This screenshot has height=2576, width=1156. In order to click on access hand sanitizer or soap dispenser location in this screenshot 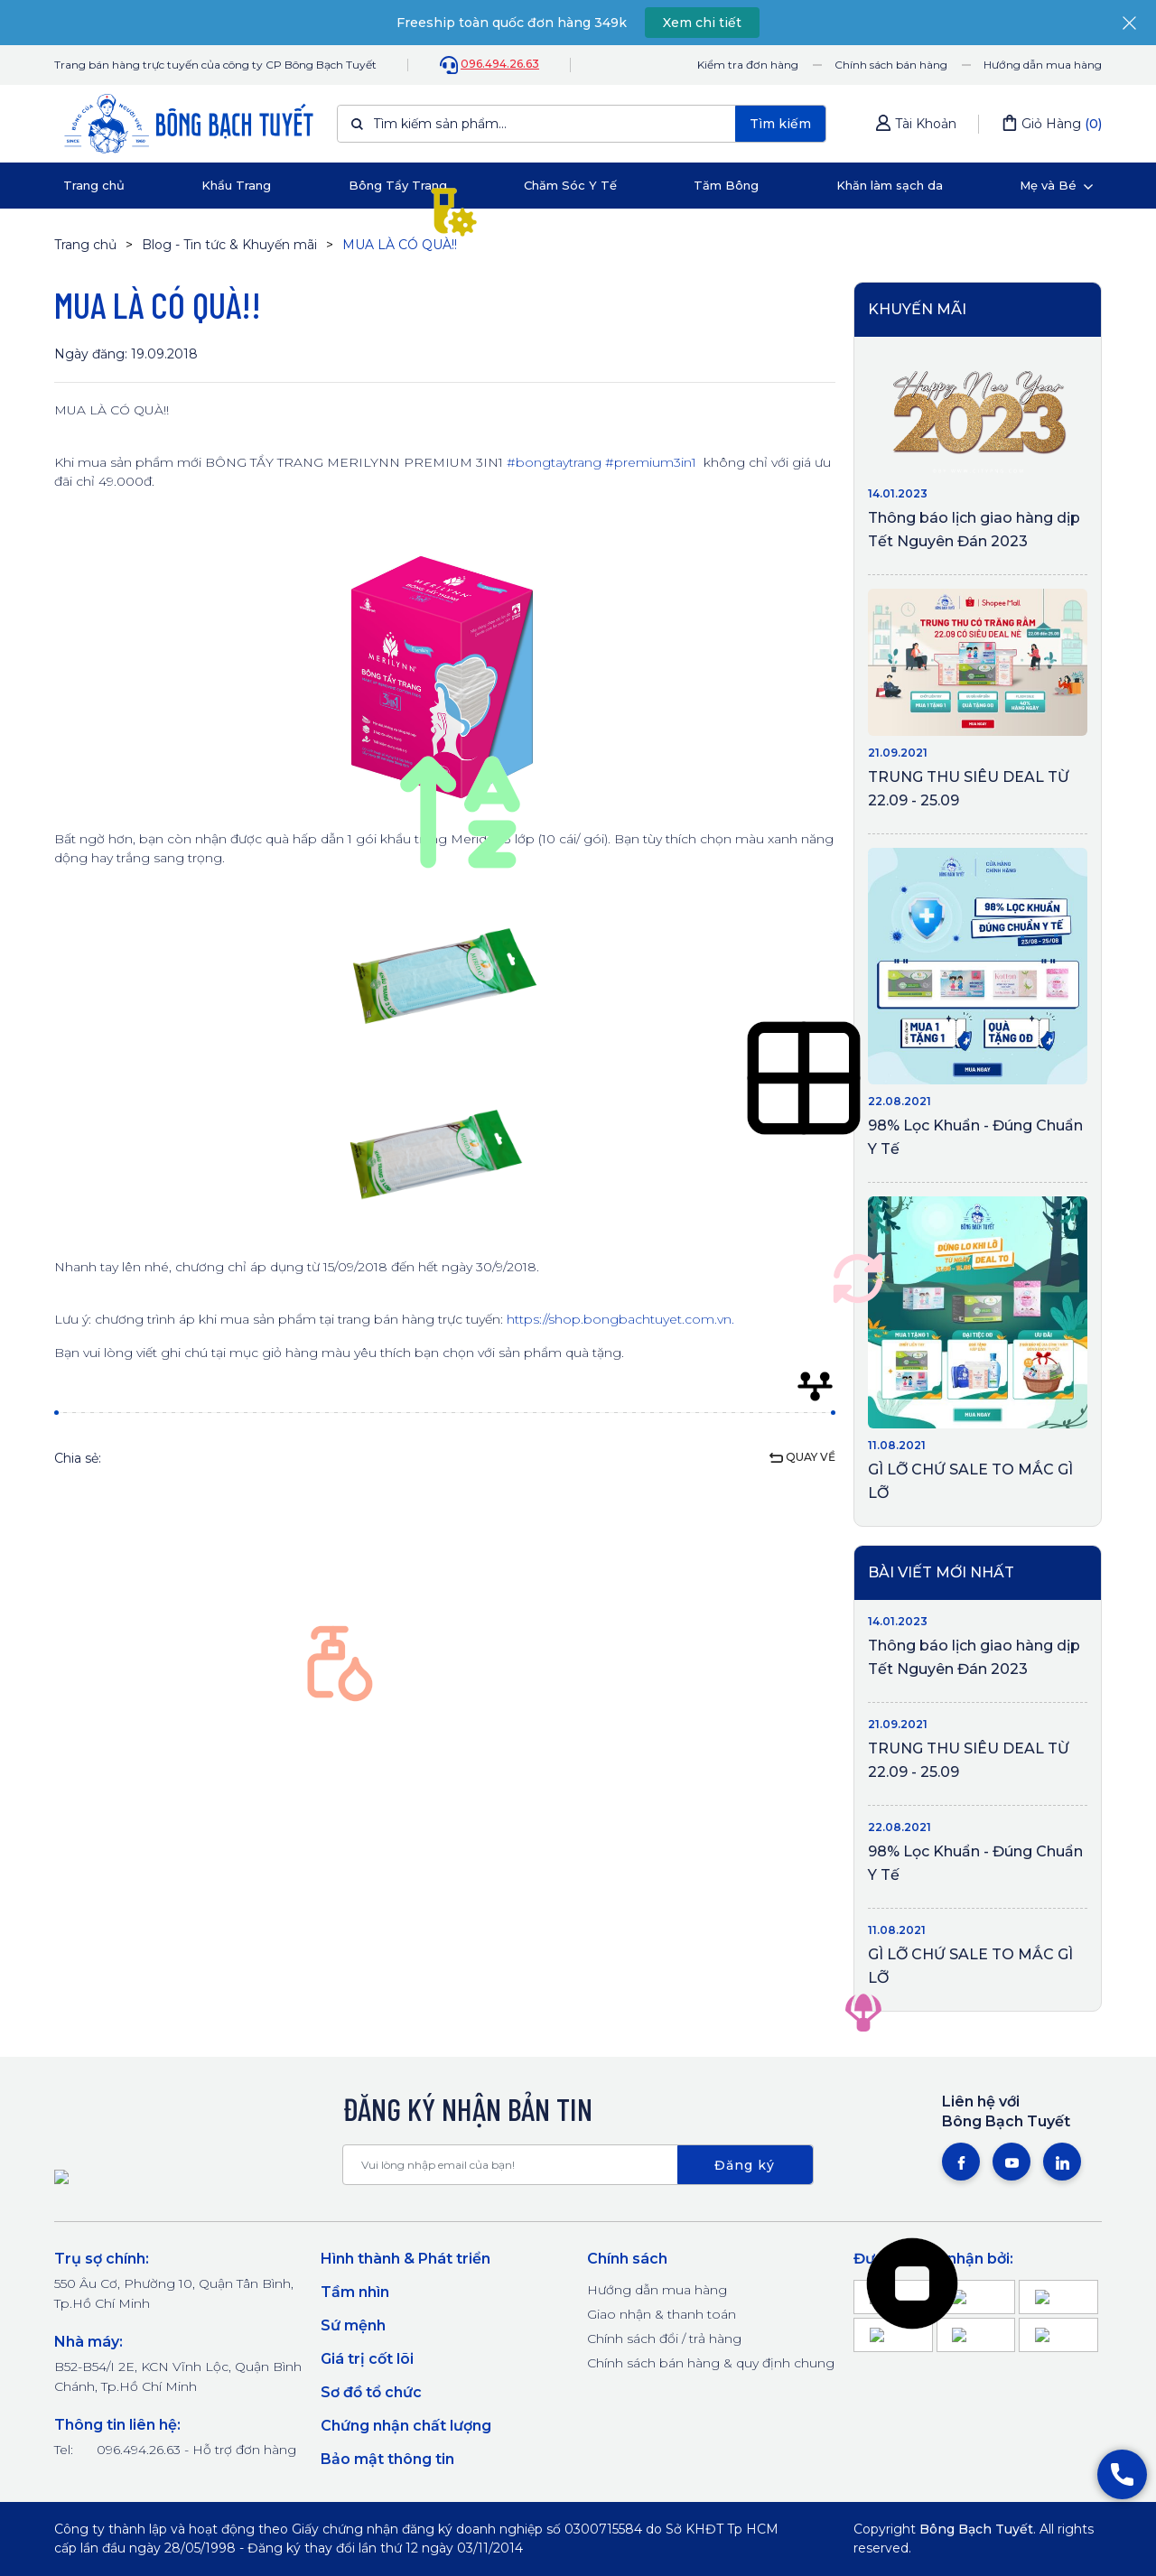, I will do `click(338, 1663)`.